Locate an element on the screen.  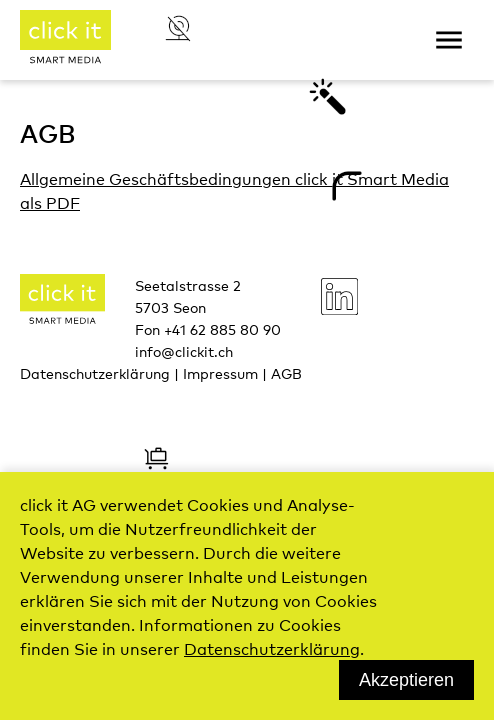
apply auto-enhance or magic adjustments is located at coordinates (328, 97).